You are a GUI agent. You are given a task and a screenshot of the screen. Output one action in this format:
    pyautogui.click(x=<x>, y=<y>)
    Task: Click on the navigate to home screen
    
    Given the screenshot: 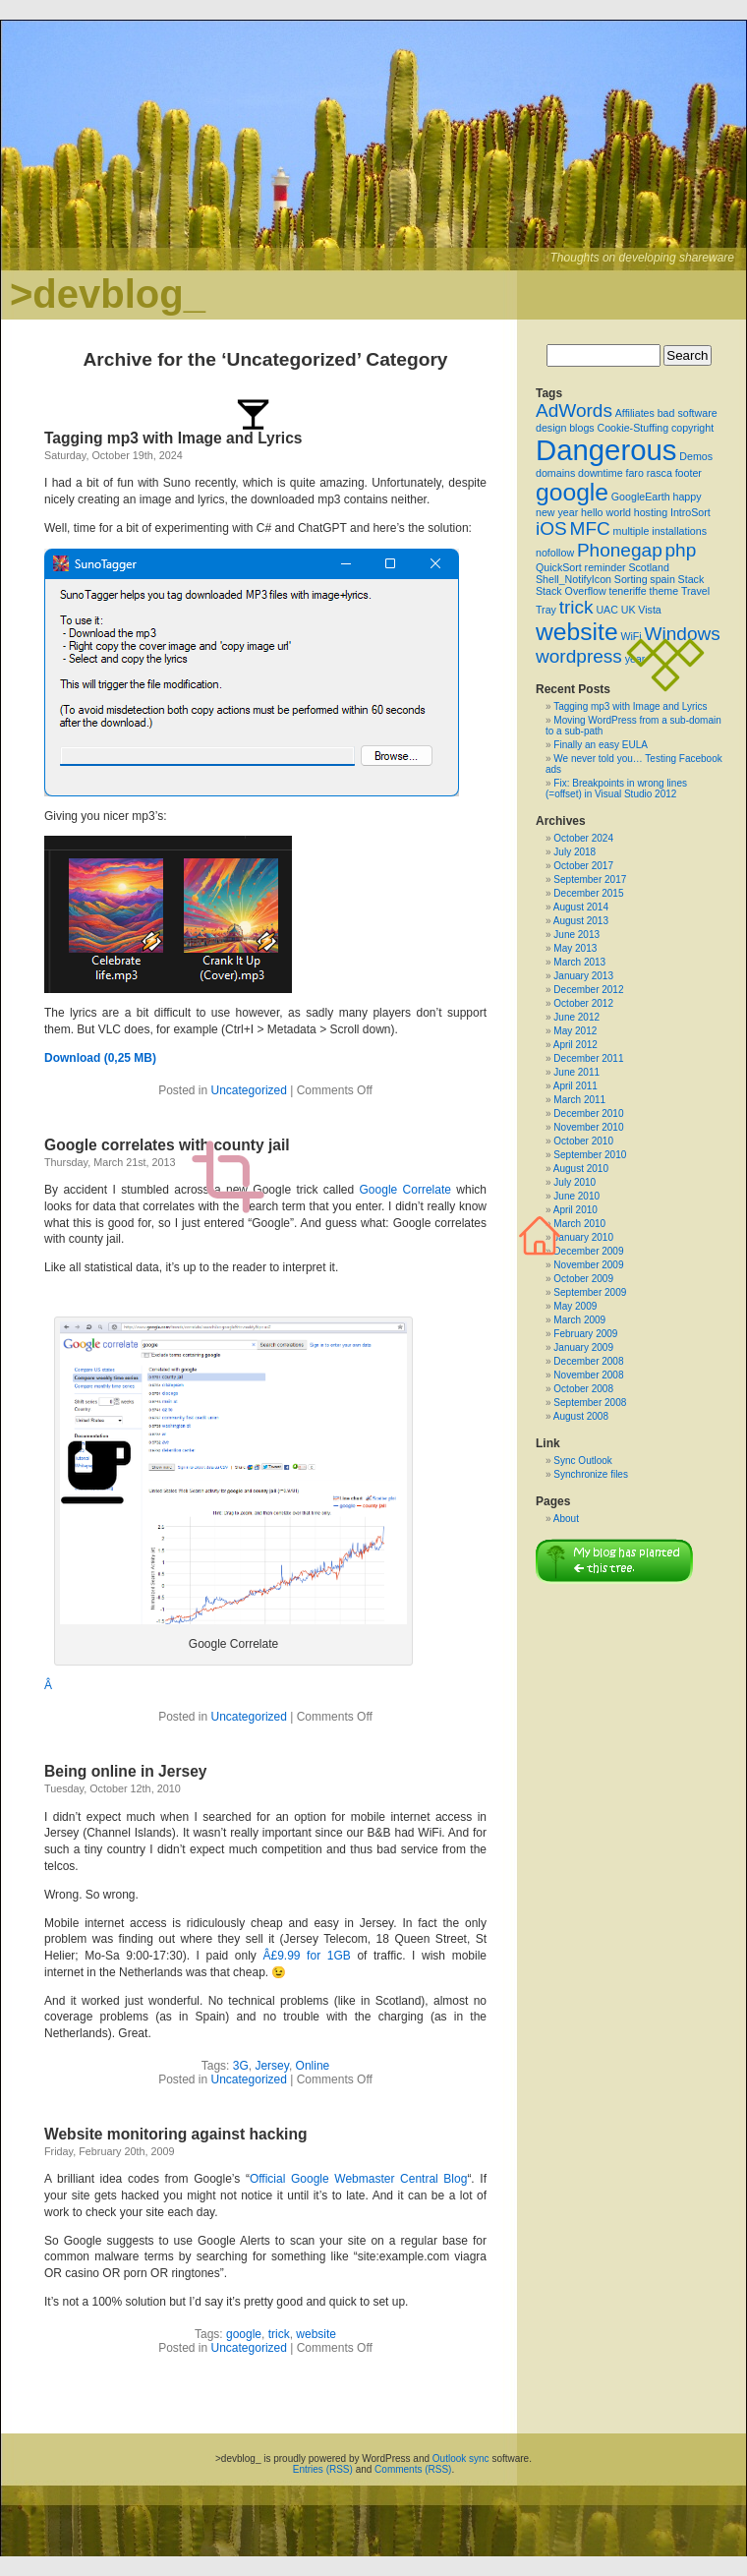 What is the action you would take?
    pyautogui.click(x=540, y=1236)
    